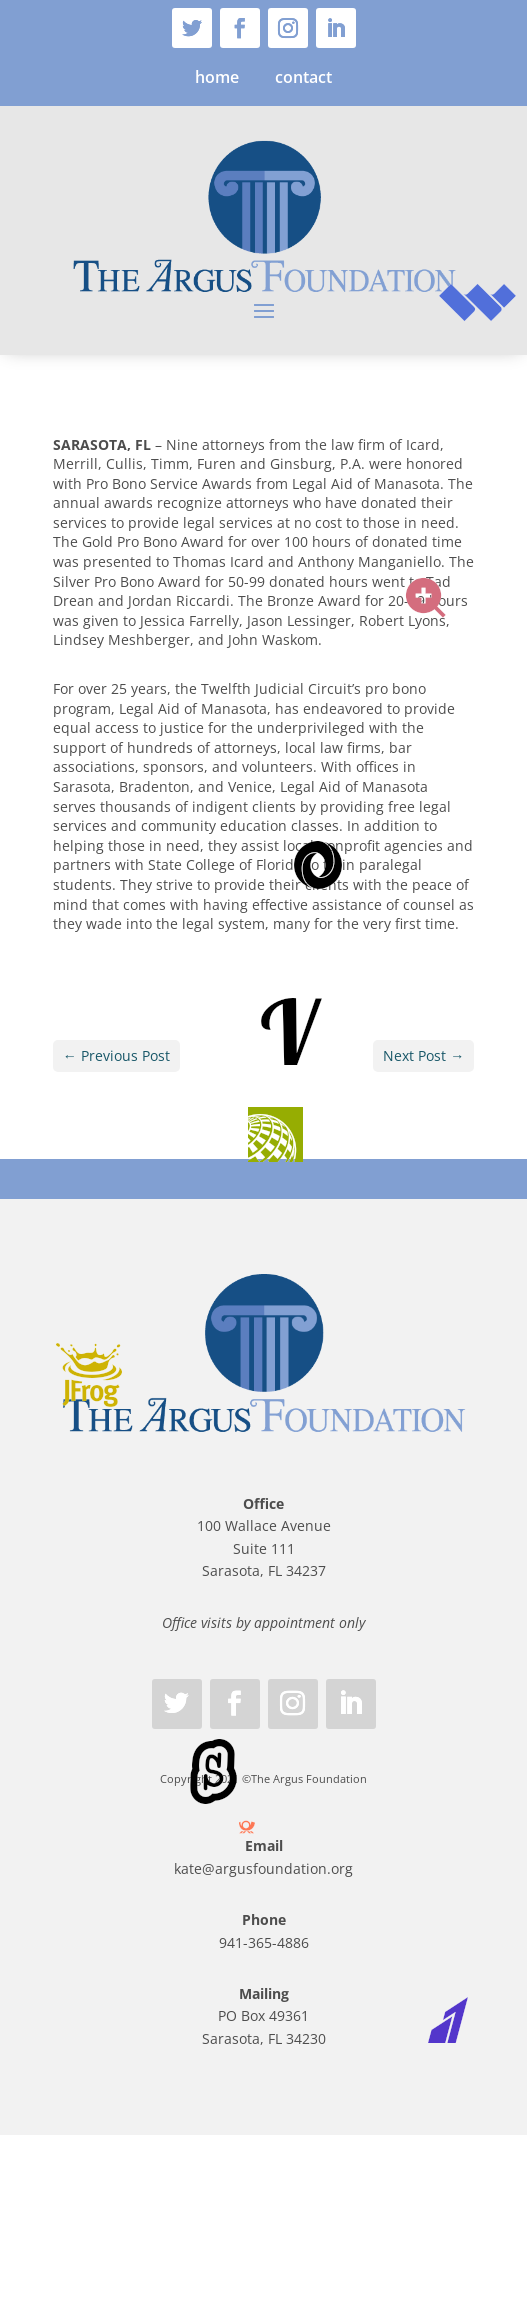 The image size is (527, 2311). I want to click on Deutsche Post company logo, so click(247, 1827).